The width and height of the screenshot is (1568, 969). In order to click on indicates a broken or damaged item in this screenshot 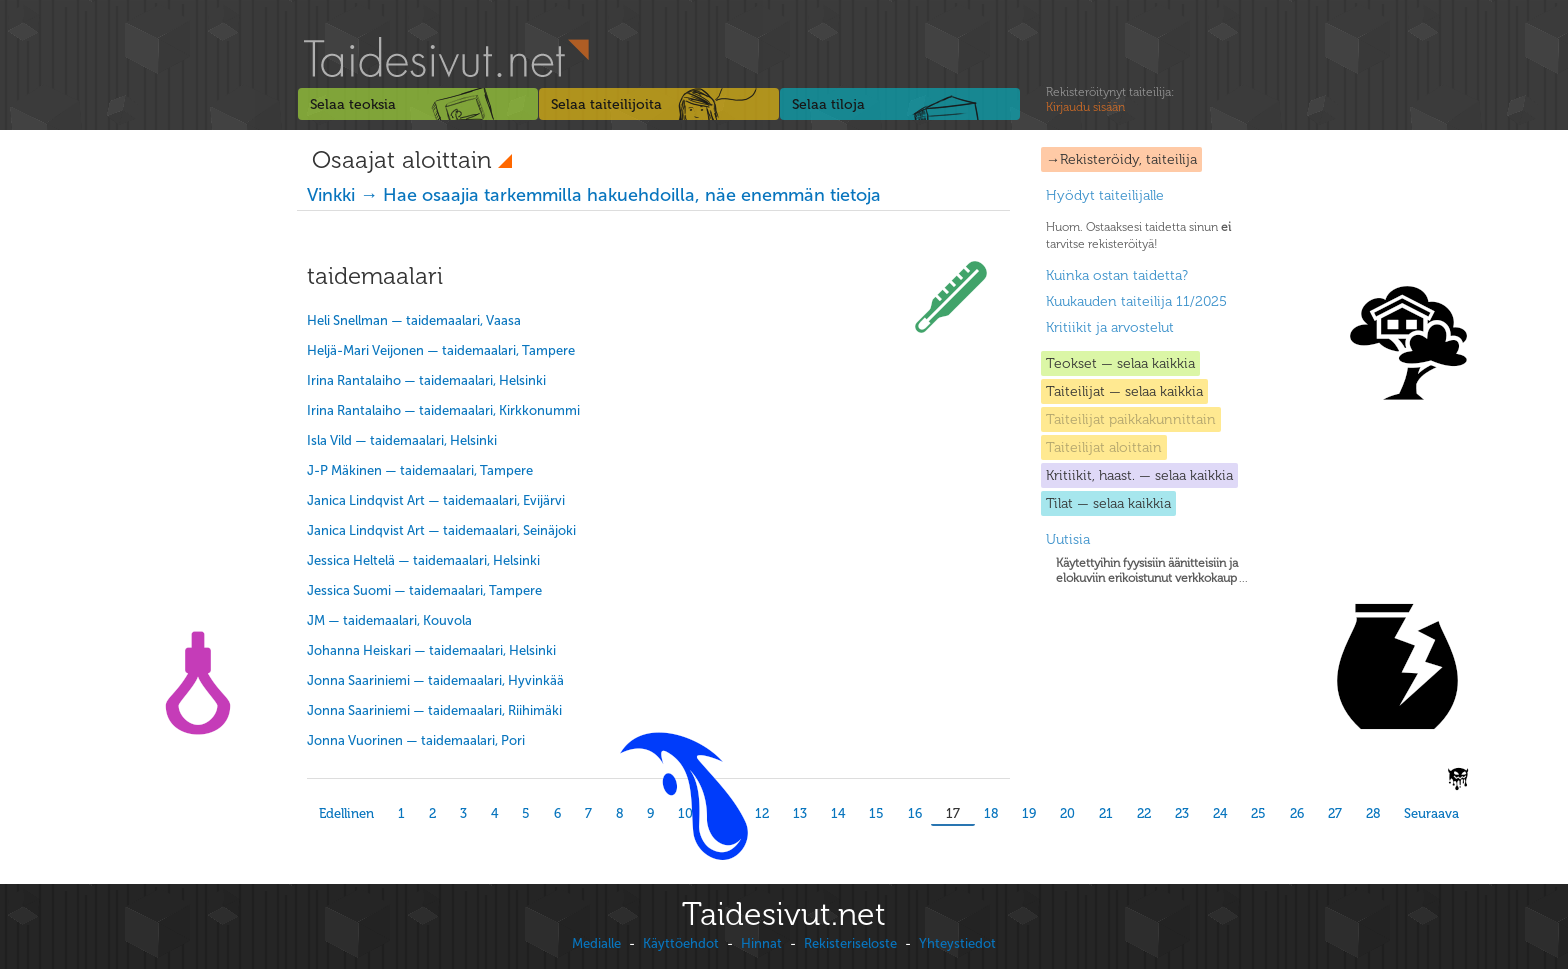, I will do `click(1397, 666)`.